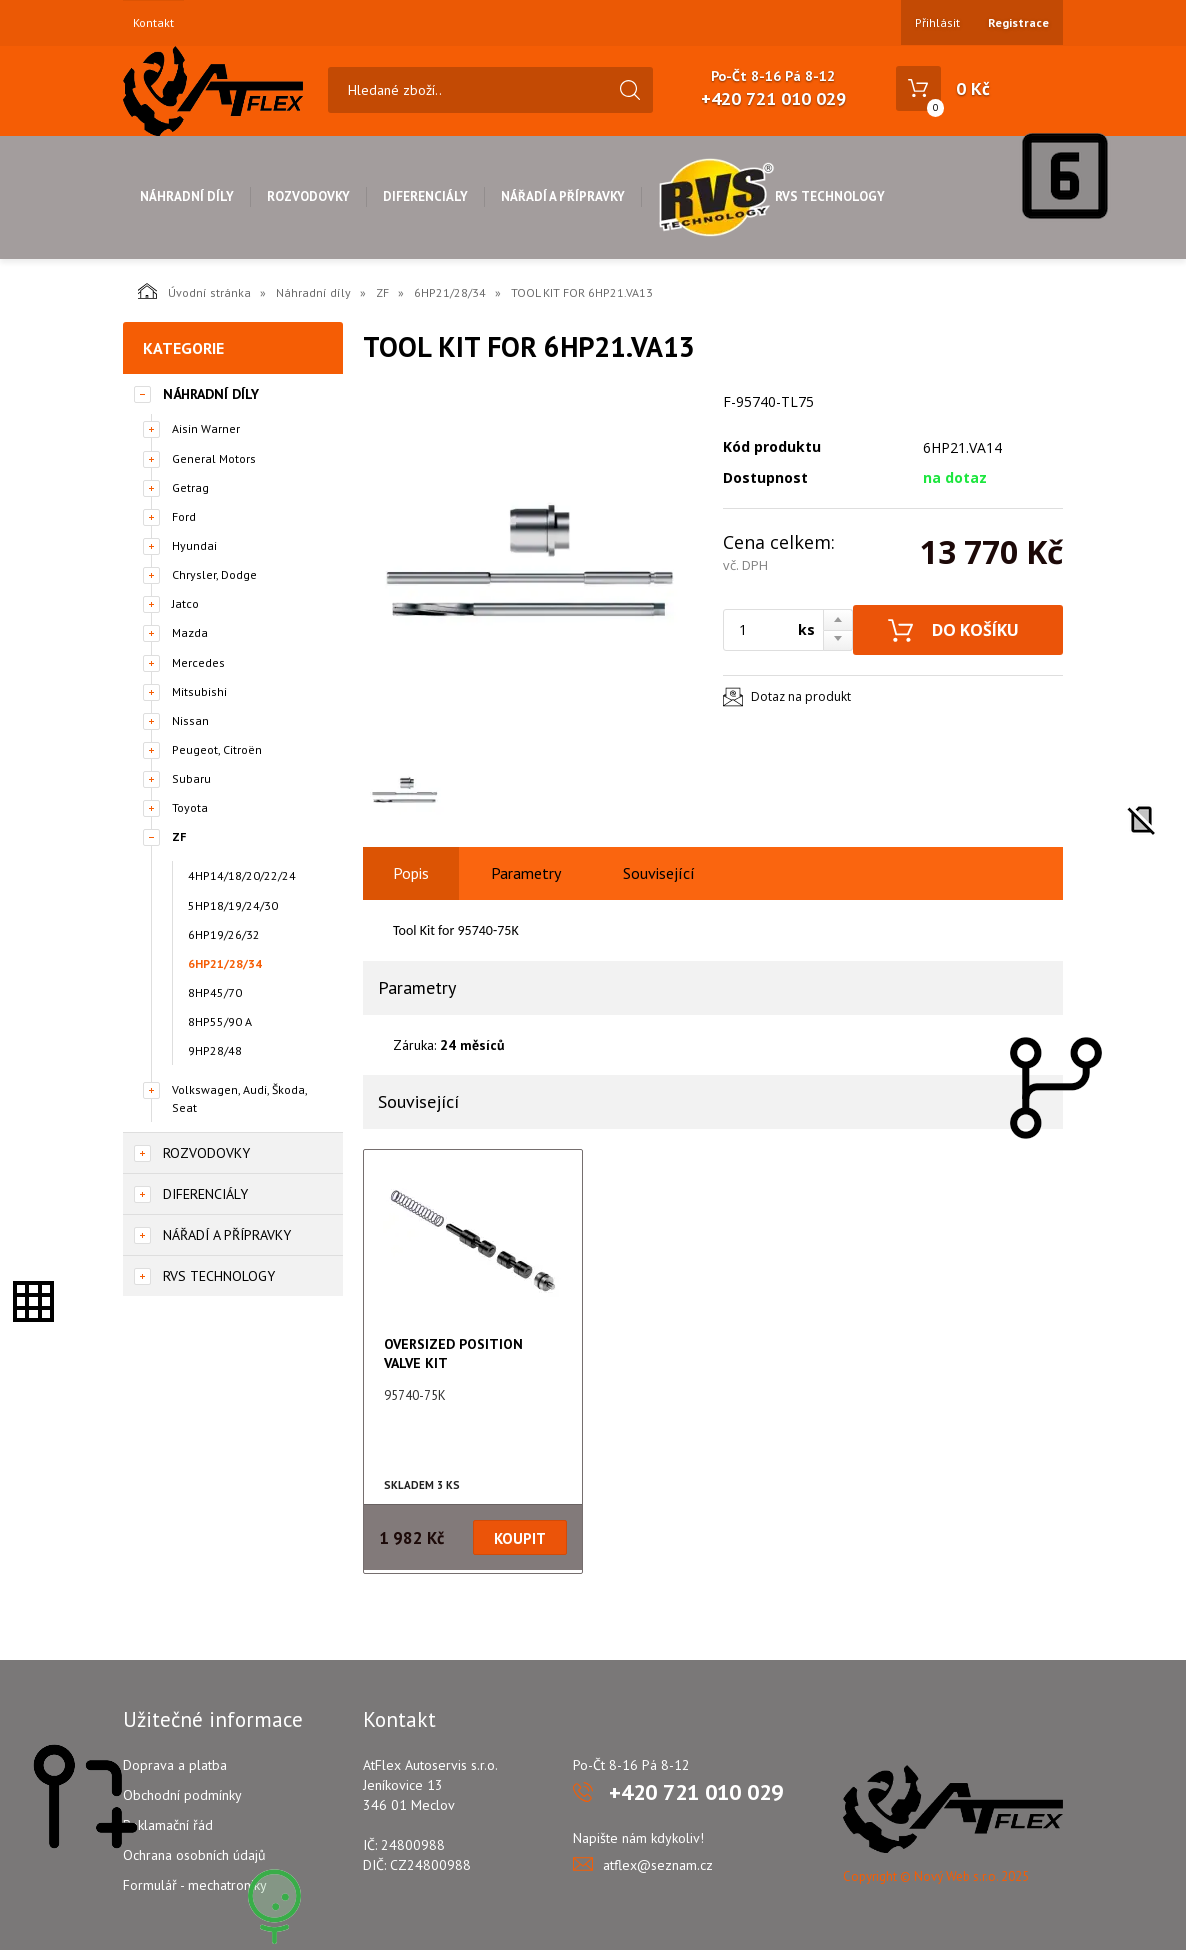 Image resolution: width=1186 pixels, height=1950 pixels. Describe the element at coordinates (1141, 819) in the screenshot. I see `no sim card detected` at that location.